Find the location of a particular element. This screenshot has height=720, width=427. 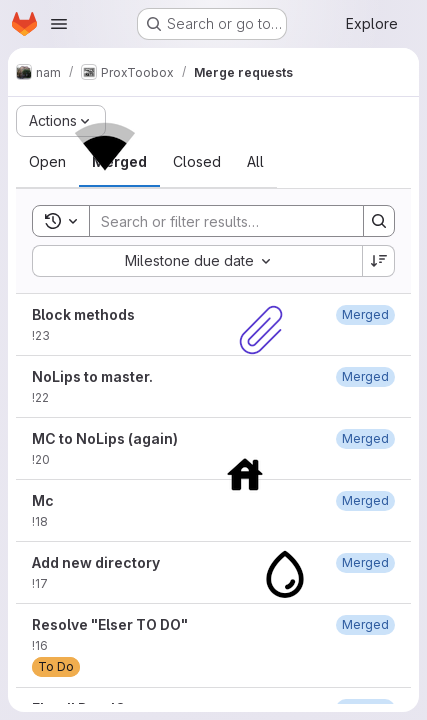

go to home screen is located at coordinates (245, 475).